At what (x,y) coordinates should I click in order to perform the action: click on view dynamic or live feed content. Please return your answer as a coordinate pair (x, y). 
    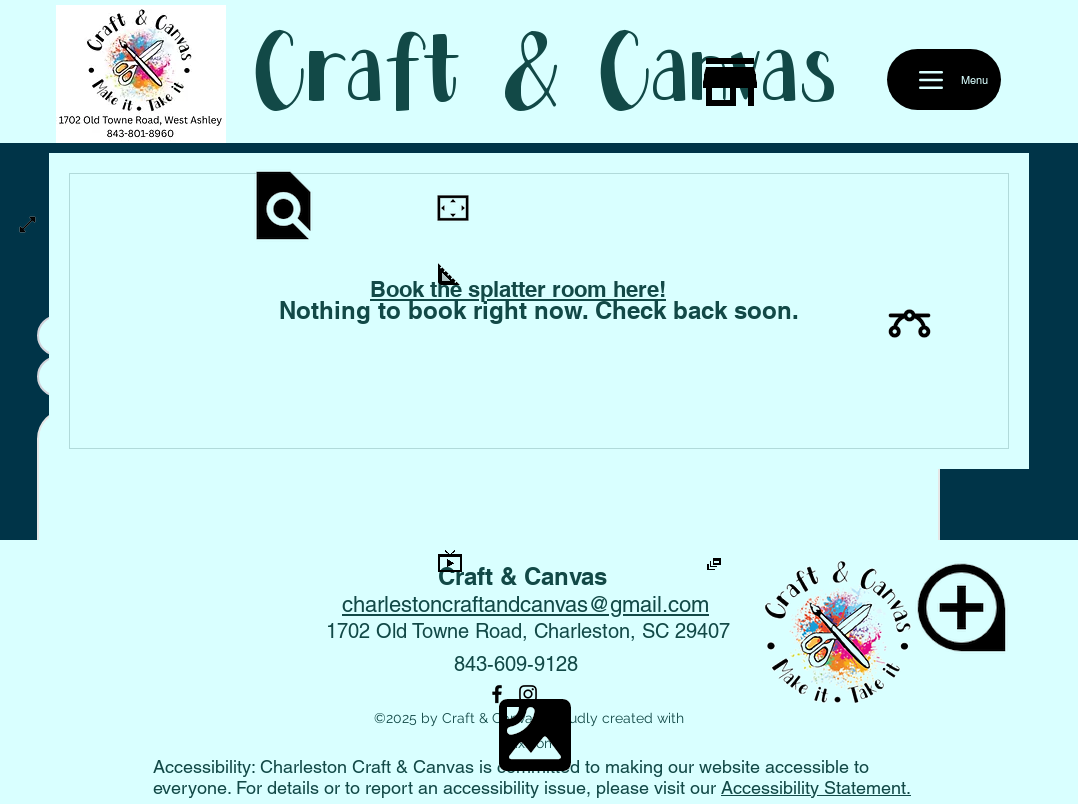
    Looking at the image, I should click on (714, 564).